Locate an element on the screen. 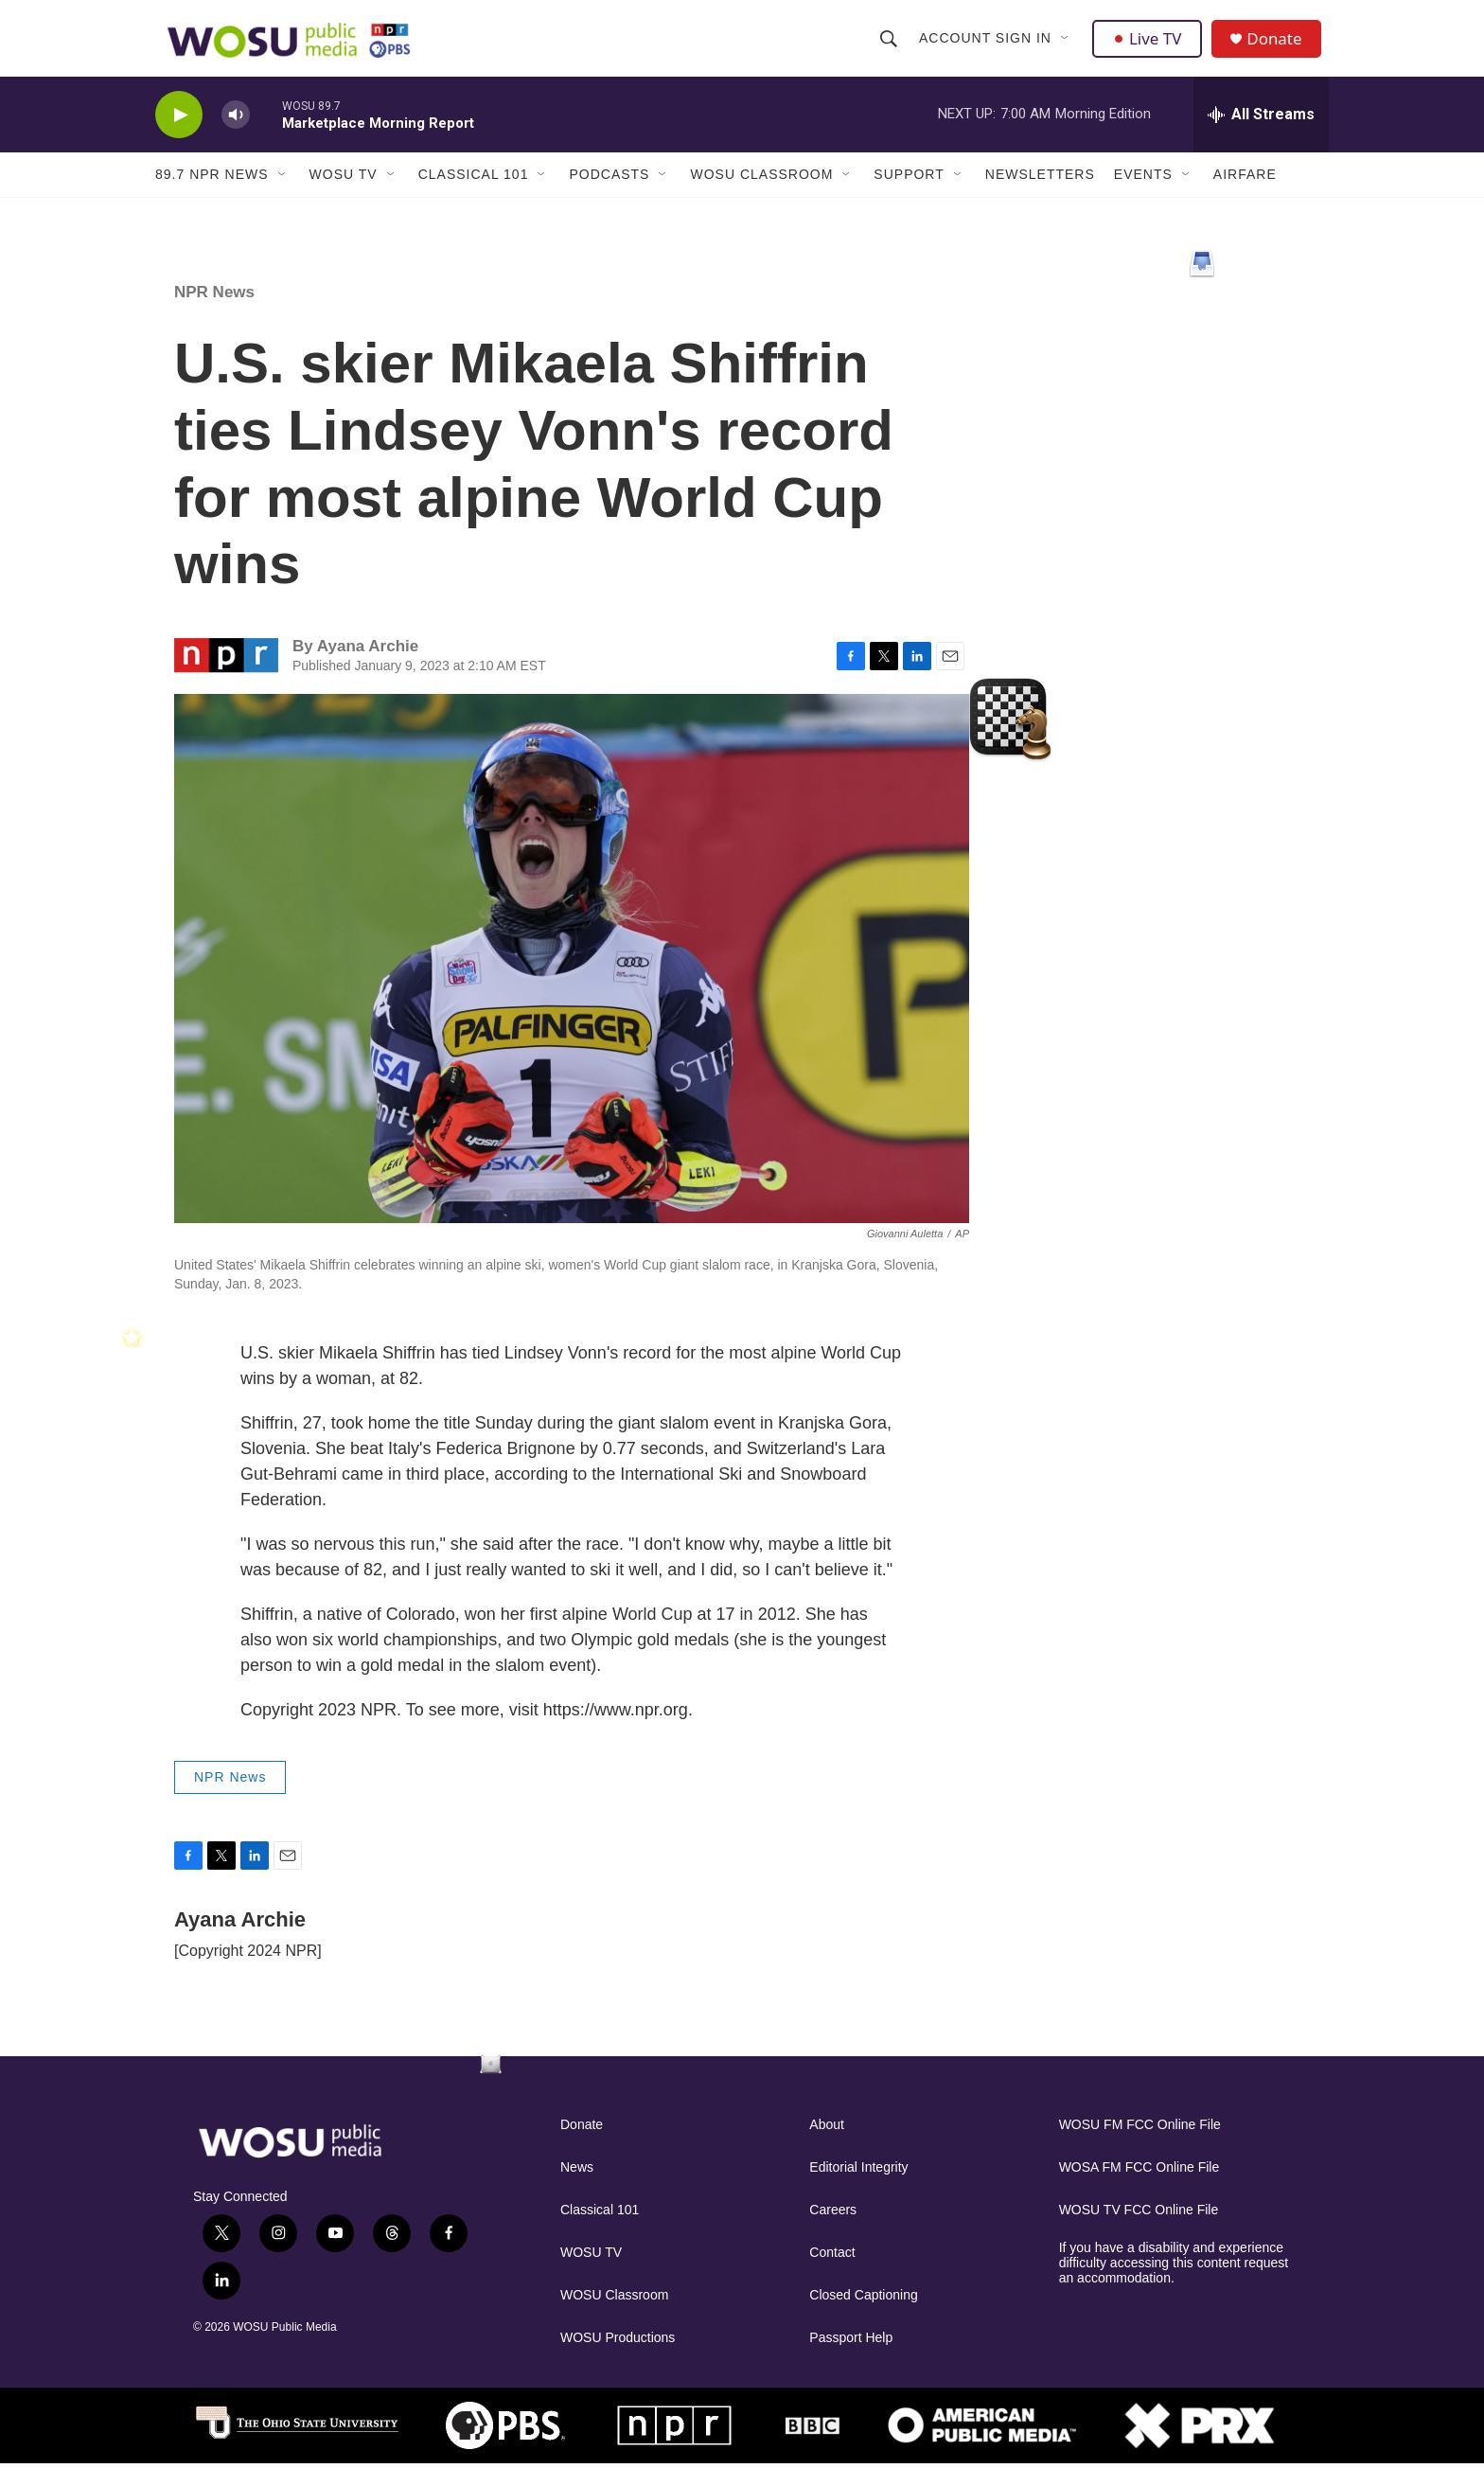 The height and width of the screenshot is (2486, 1484). open the chess game application is located at coordinates (1008, 717).